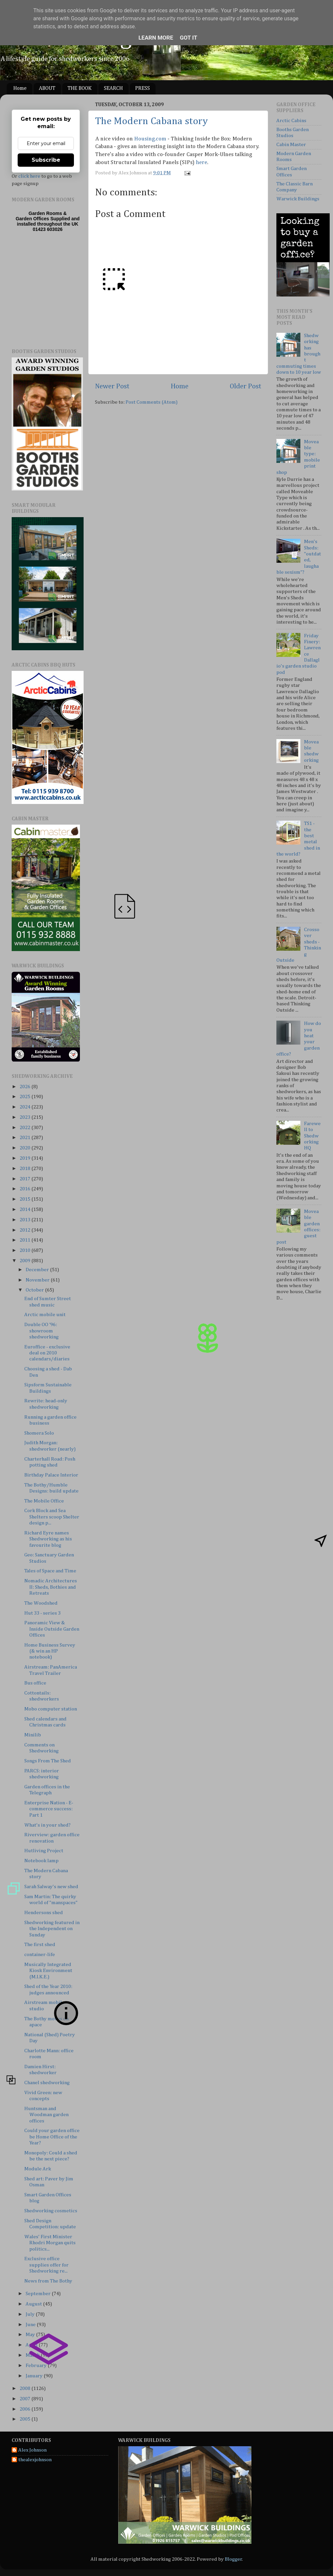  I want to click on access navigation or get directions, so click(321, 1541).